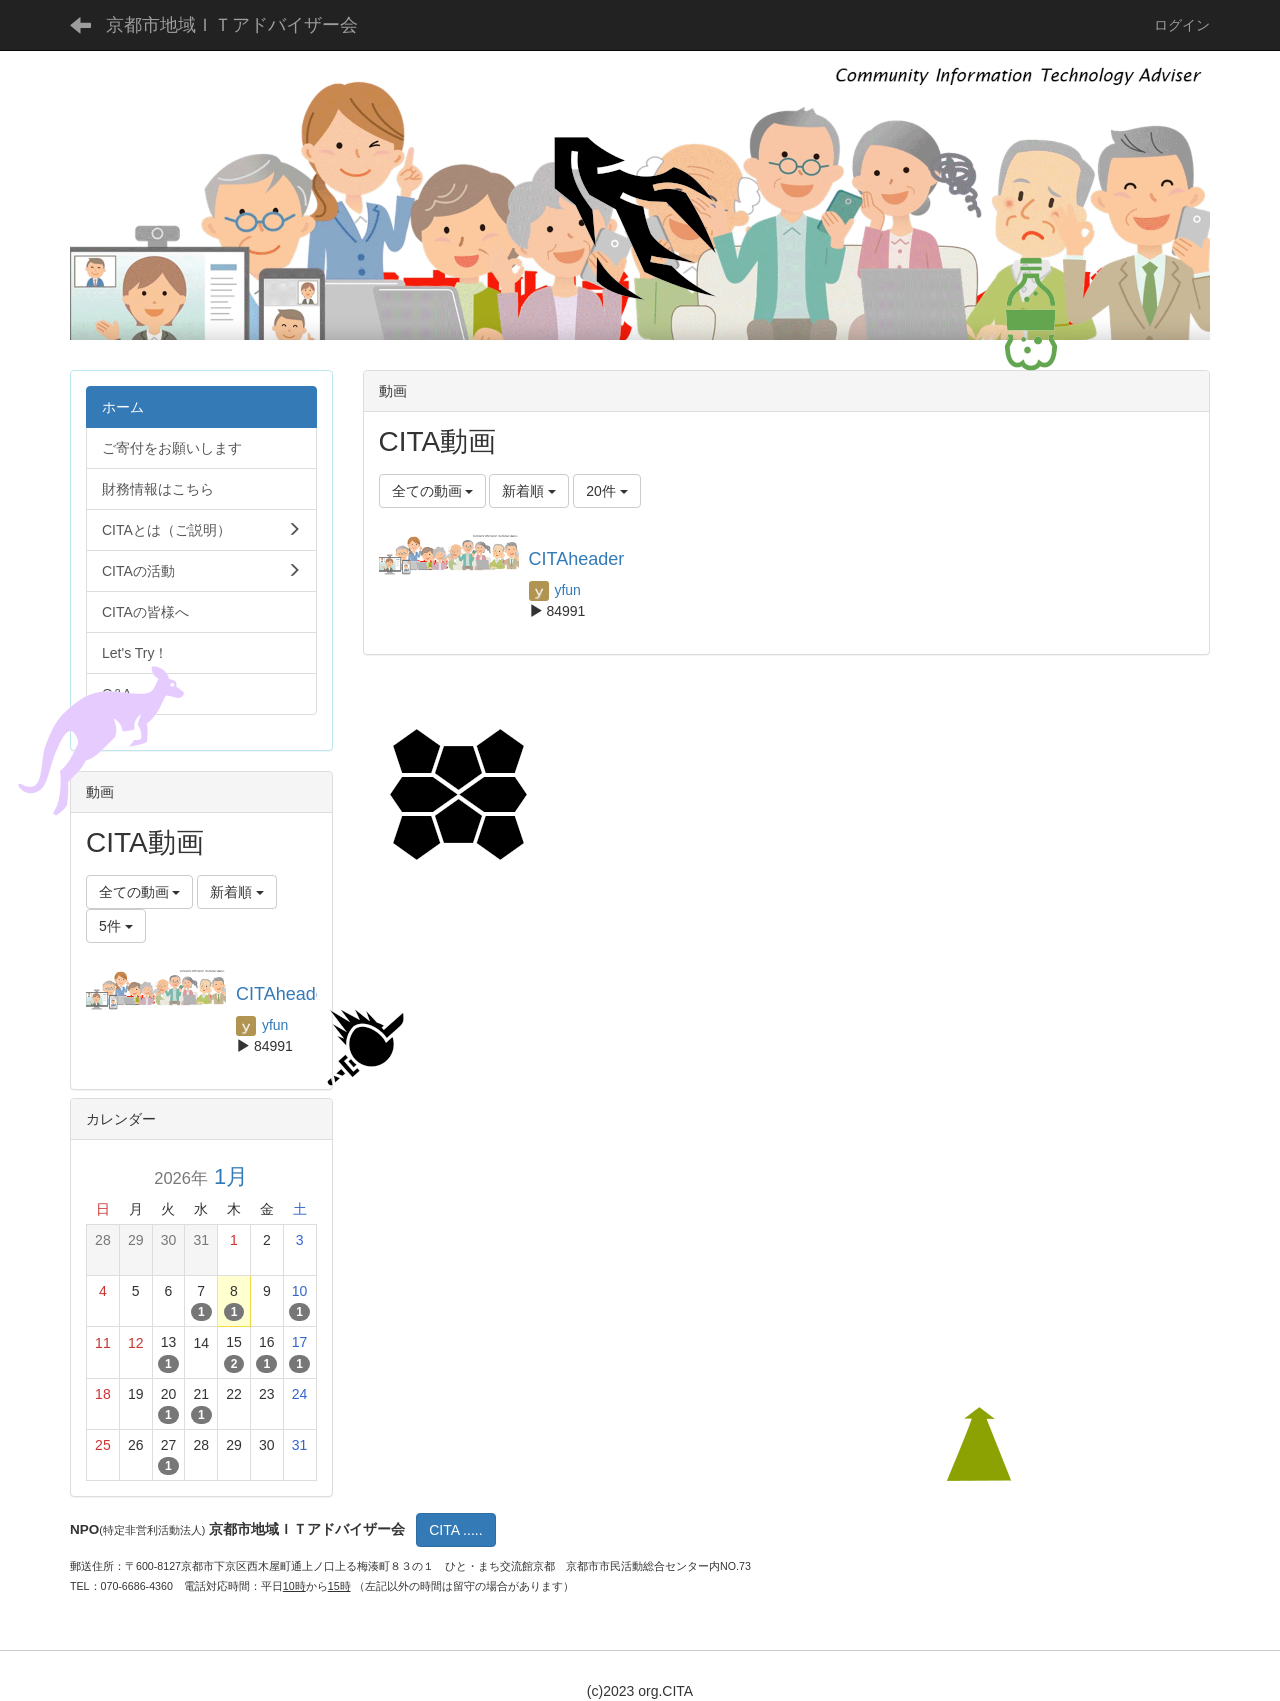 Image resolution: width=1280 pixels, height=1701 pixels. What do you see at coordinates (458, 794) in the screenshot?
I see `decorative geometric pattern element` at bounding box center [458, 794].